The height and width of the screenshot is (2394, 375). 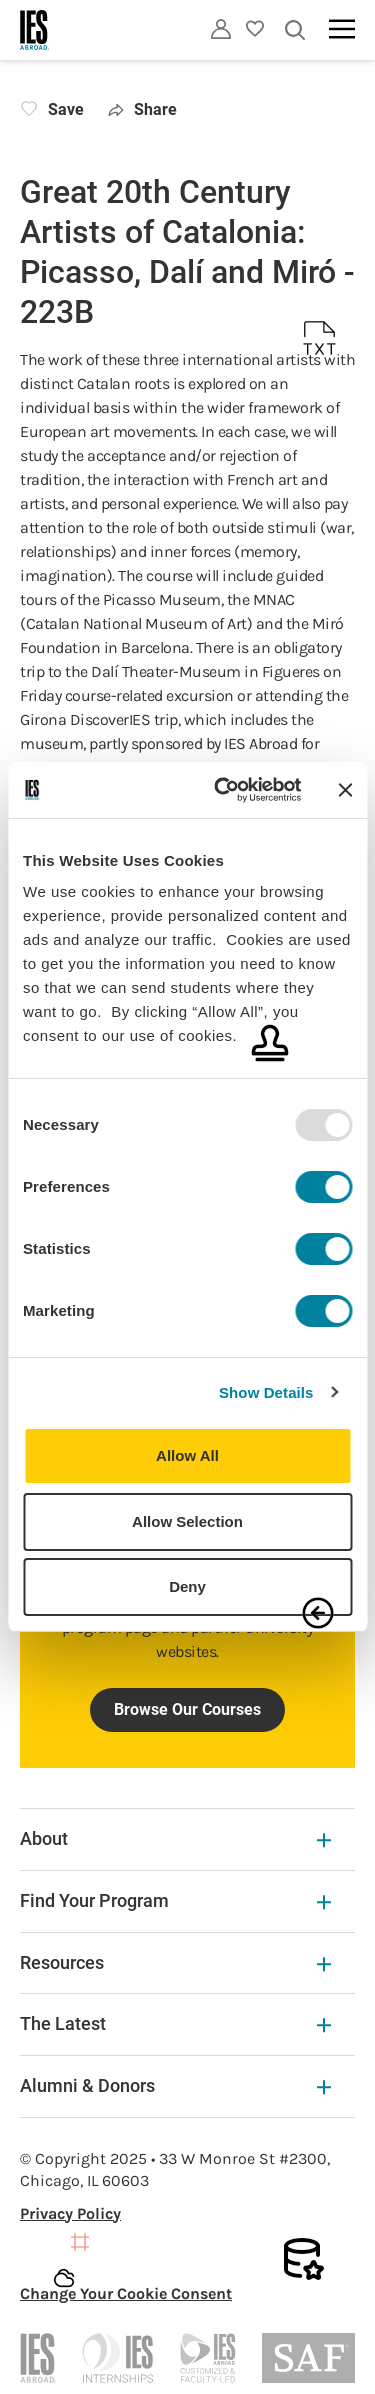 I want to click on adjust or define a crop area, so click(x=80, y=2242).